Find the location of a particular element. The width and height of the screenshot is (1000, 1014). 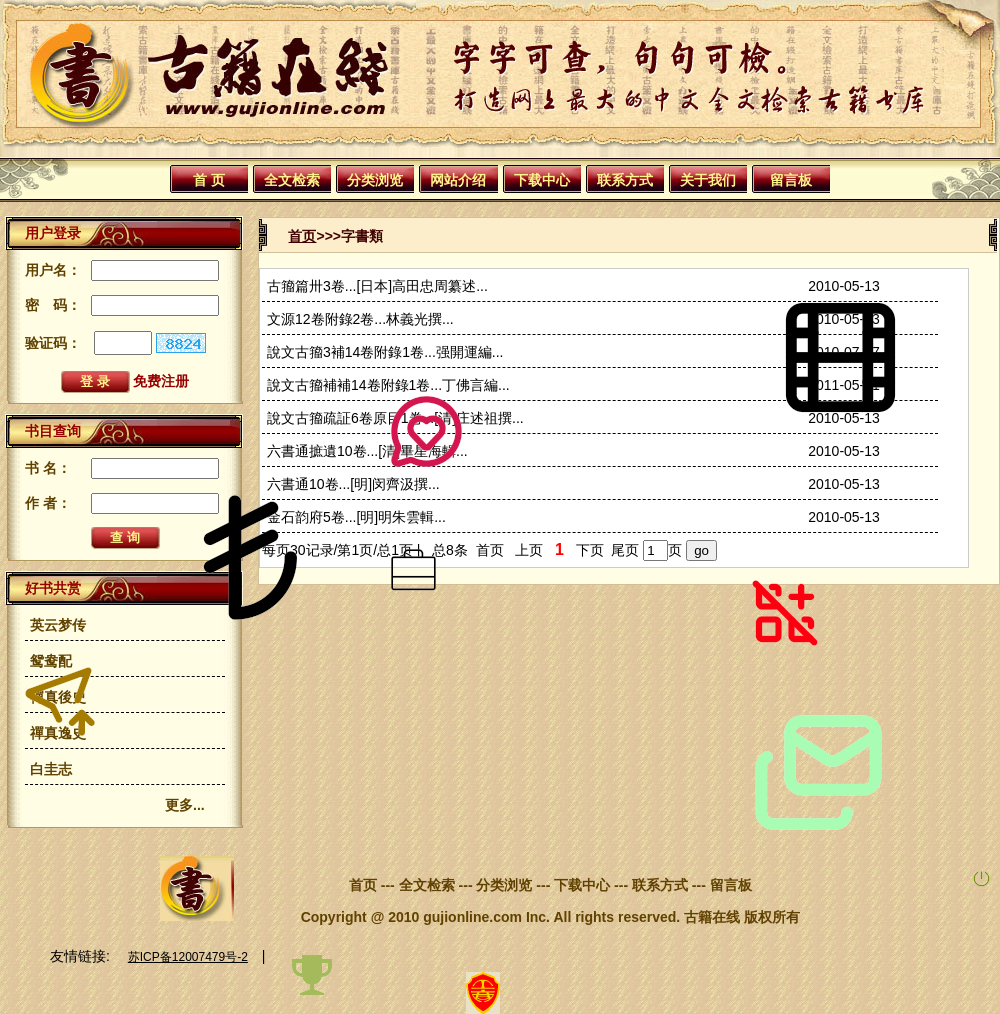

view or select Turkish lira currency is located at coordinates (253, 557).